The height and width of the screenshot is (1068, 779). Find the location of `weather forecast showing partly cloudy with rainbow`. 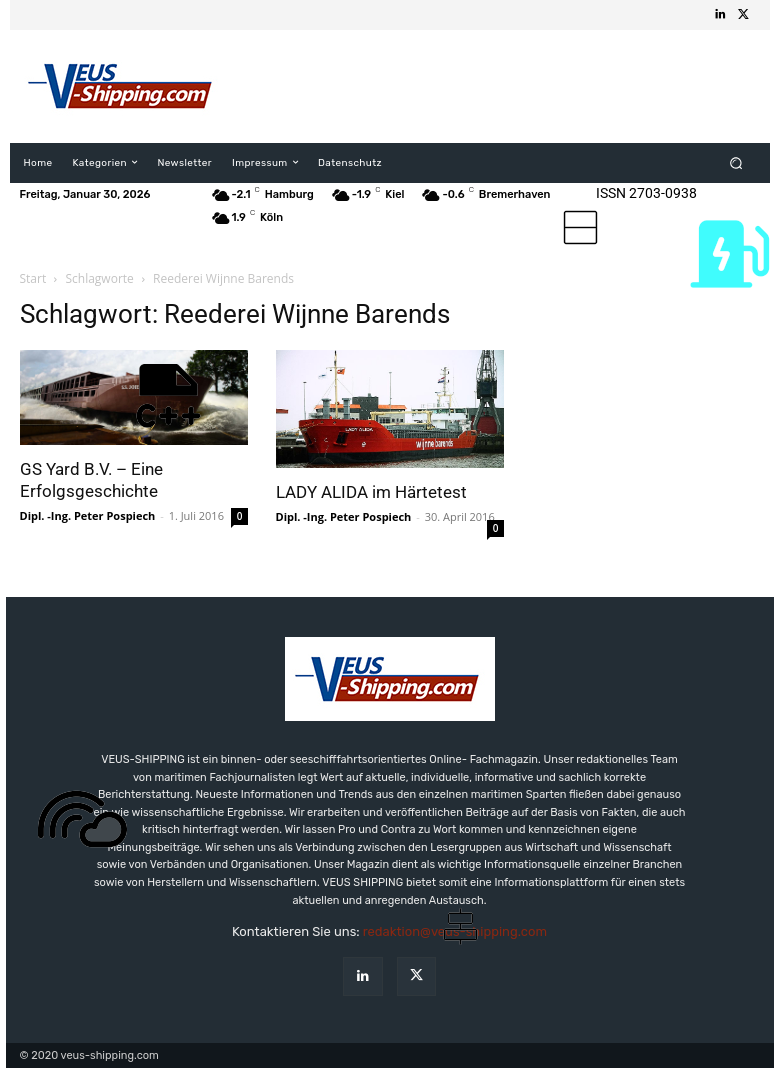

weather forecast showing partly cloudy with rainbow is located at coordinates (82, 817).